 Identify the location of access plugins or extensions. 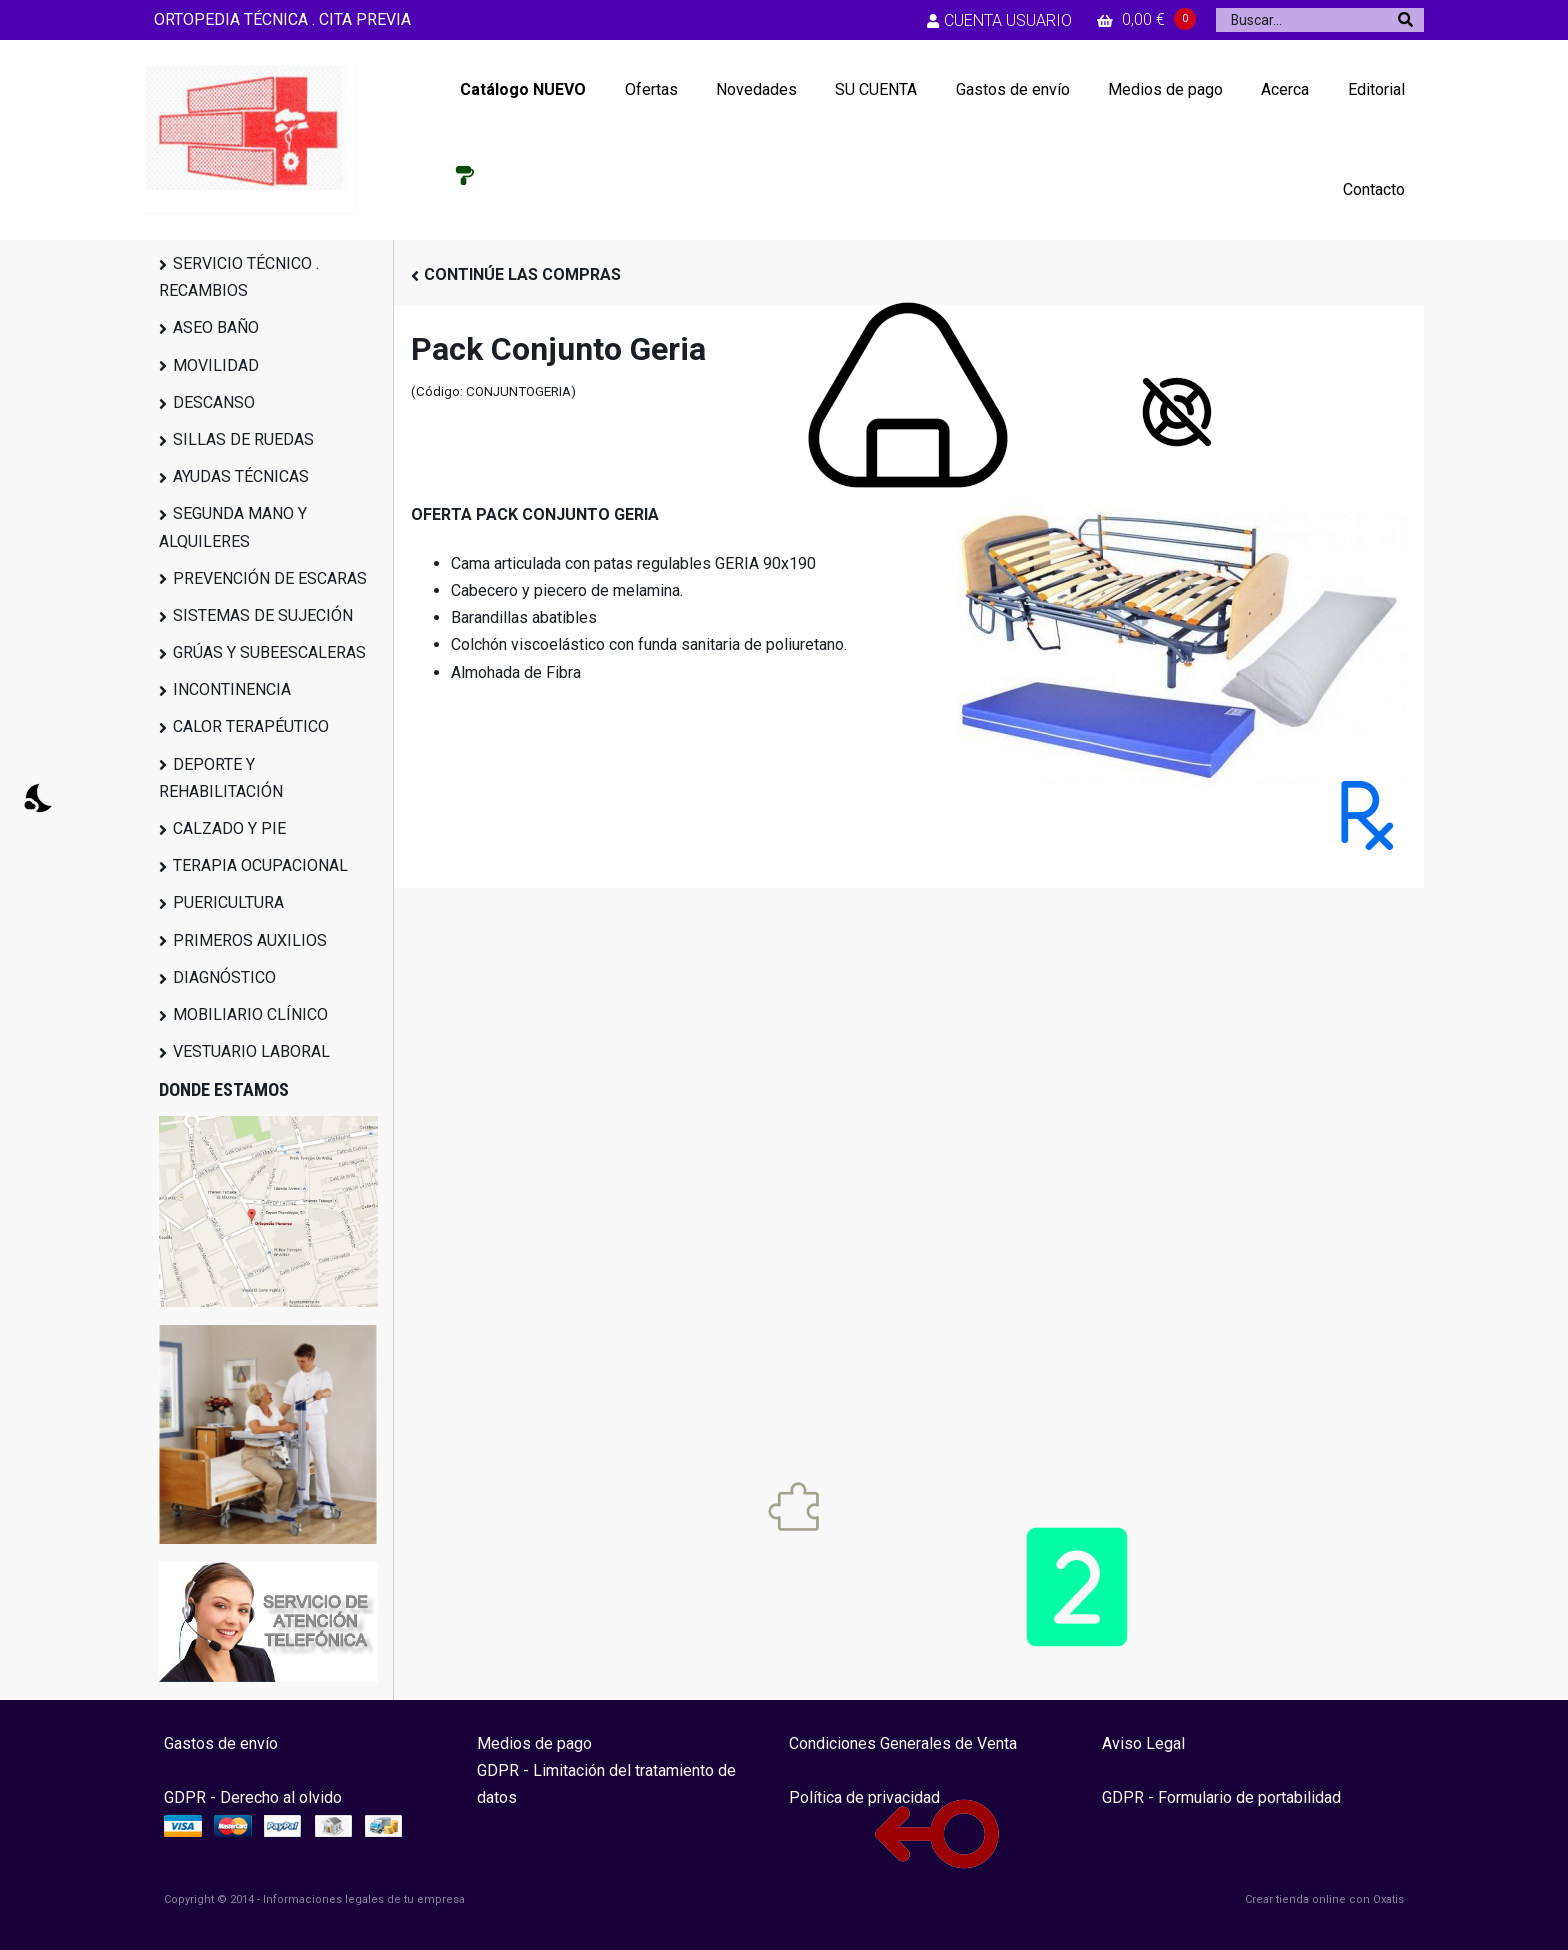
(796, 1508).